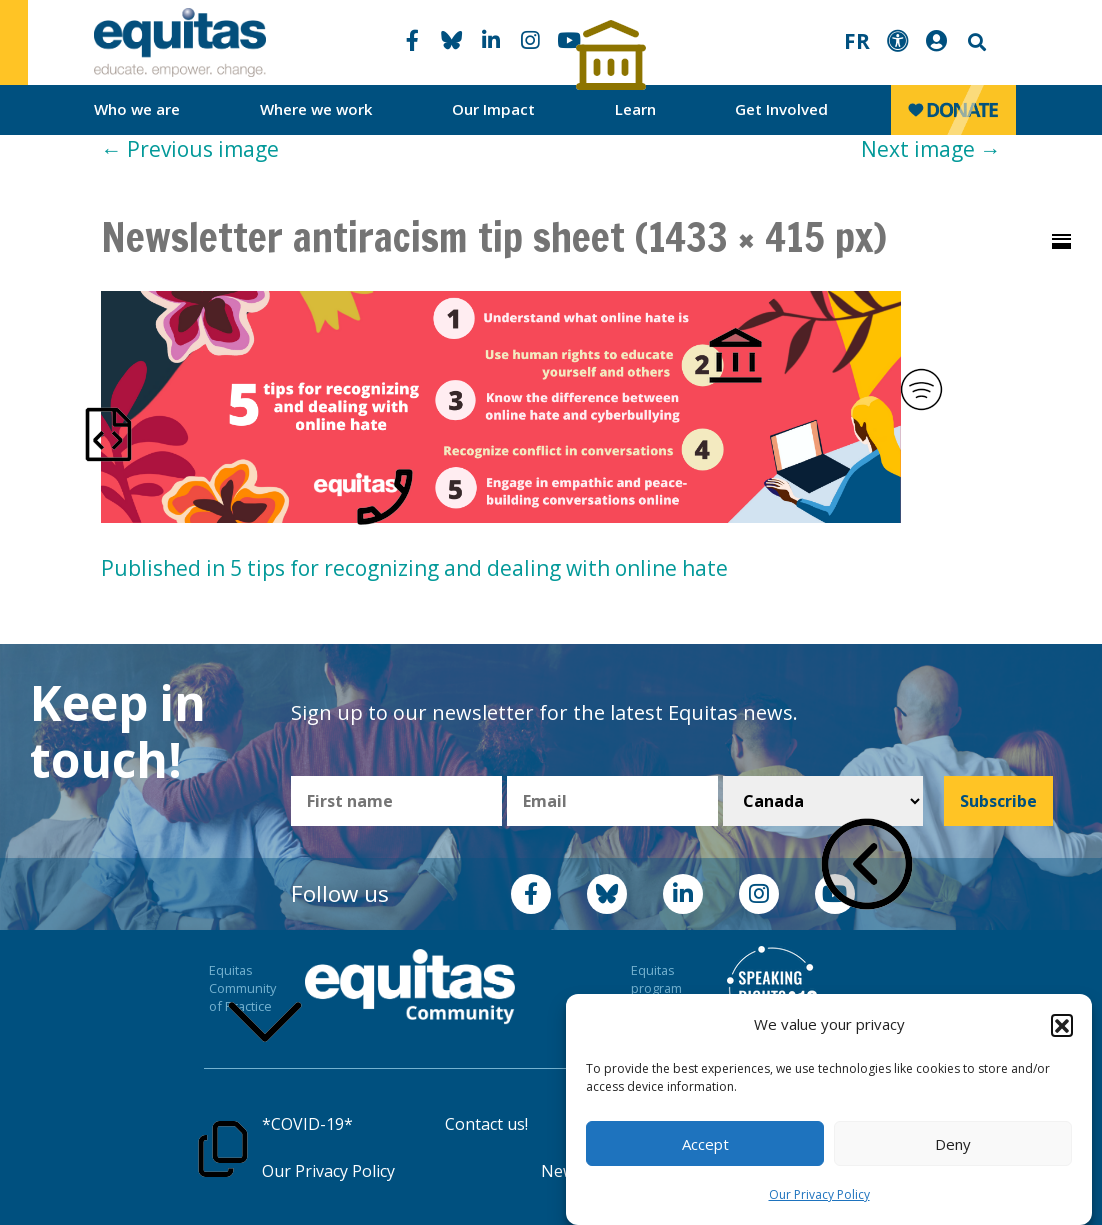 Image resolution: width=1102 pixels, height=1225 pixels. What do you see at coordinates (867, 864) in the screenshot?
I see `go back to the previous screen` at bounding box center [867, 864].